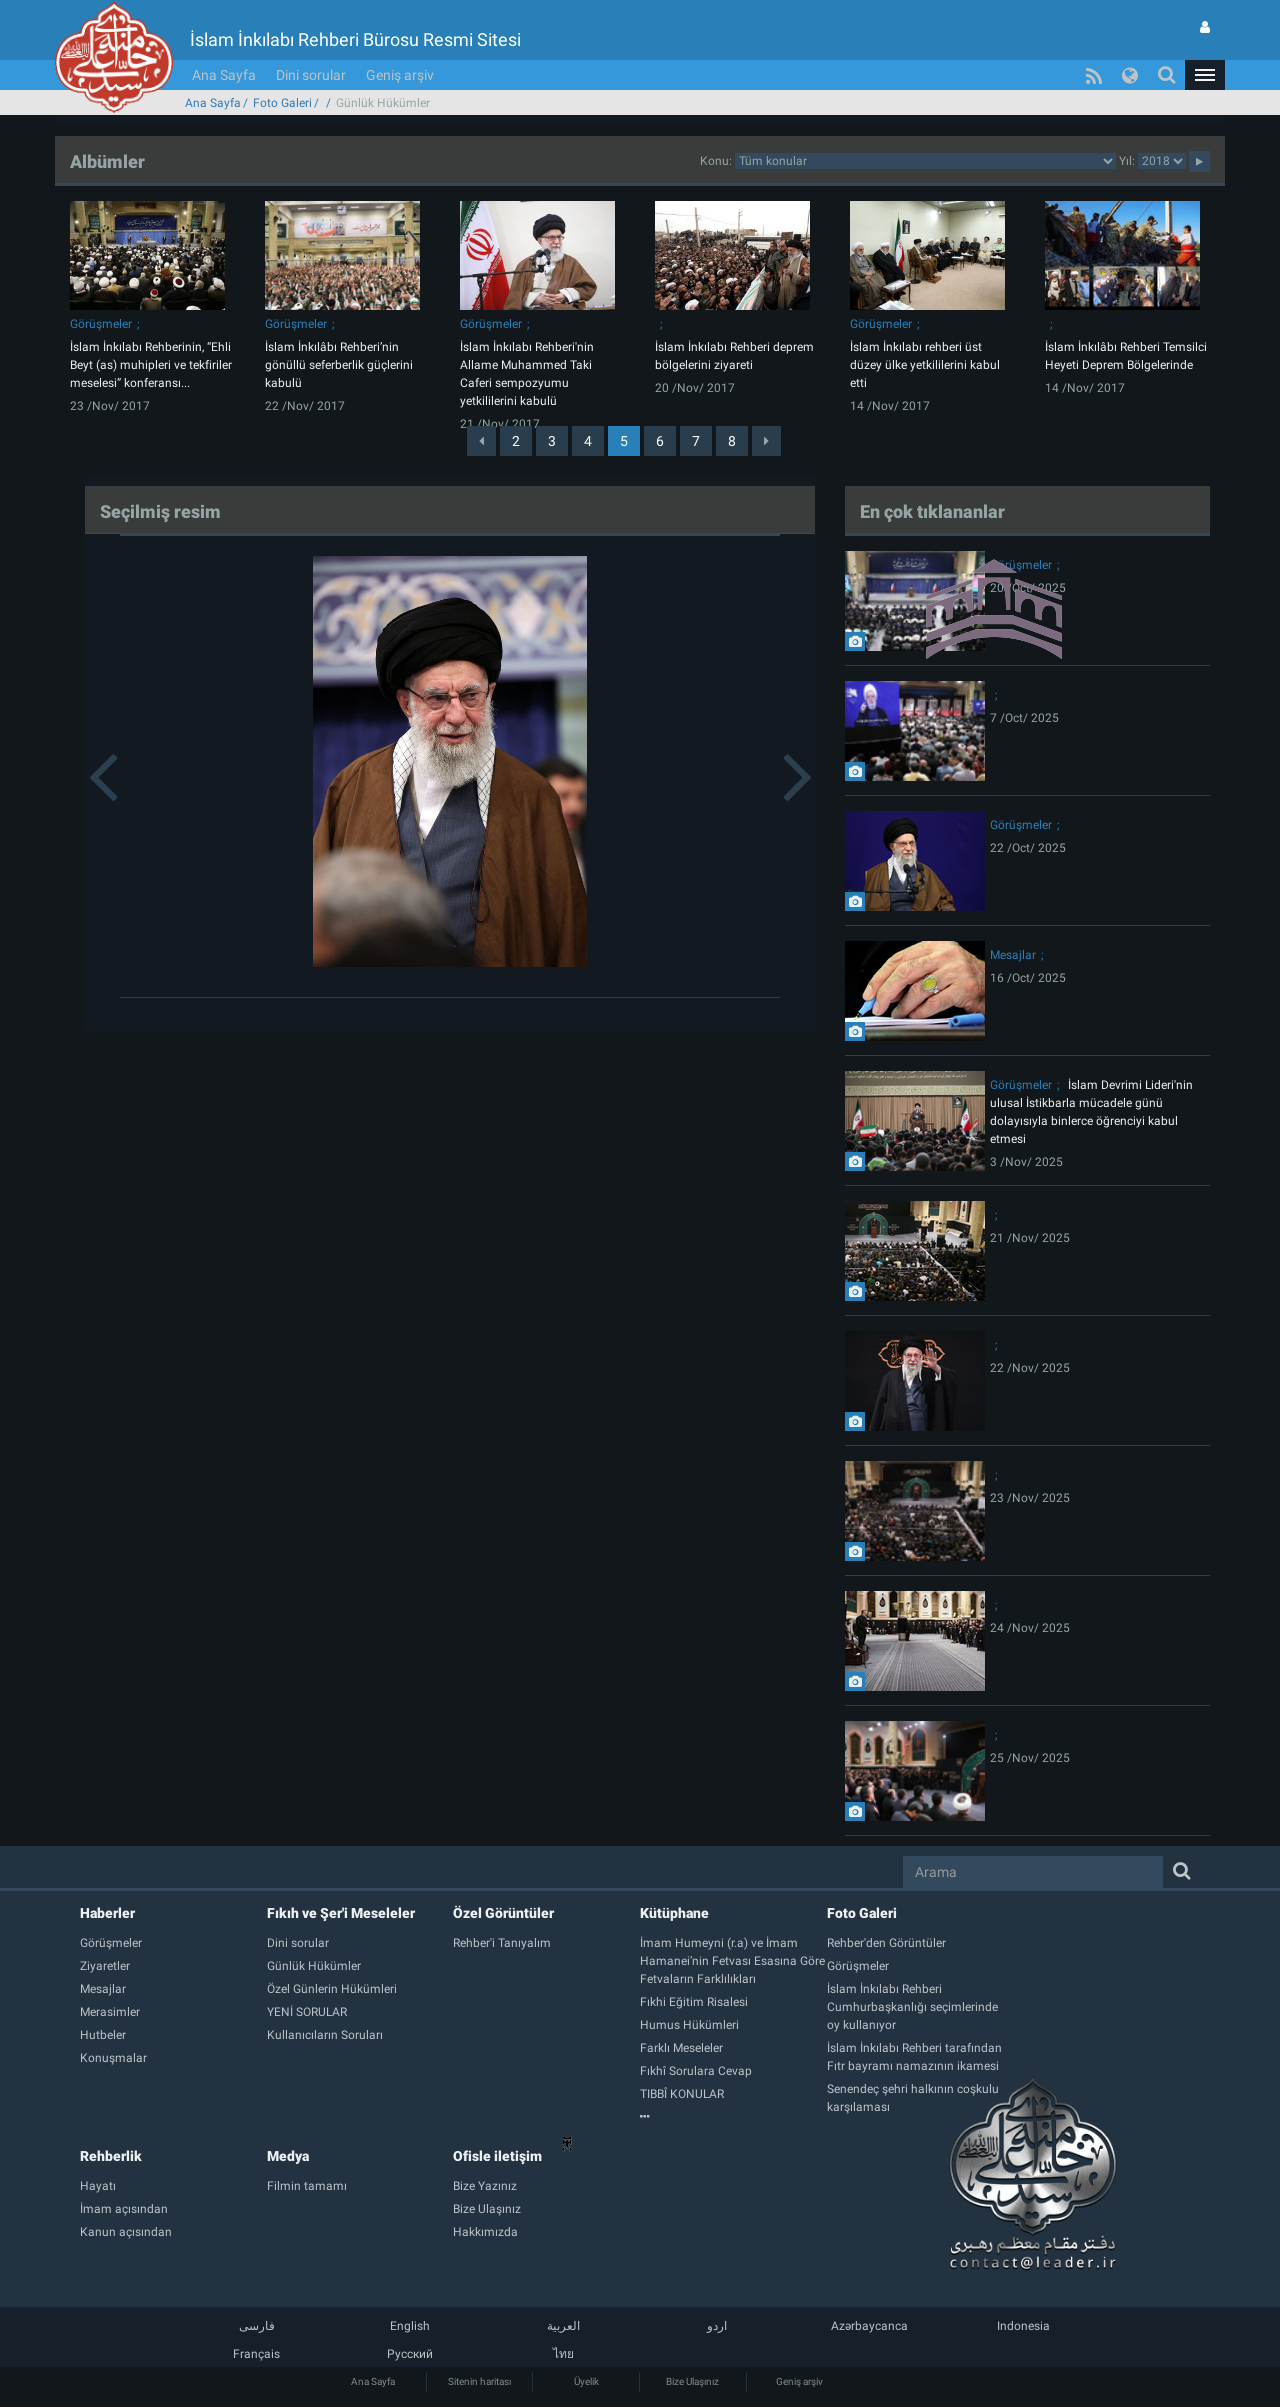 The image size is (1280, 2407). I want to click on explore Venice or Italian landmarks, so click(994, 622).